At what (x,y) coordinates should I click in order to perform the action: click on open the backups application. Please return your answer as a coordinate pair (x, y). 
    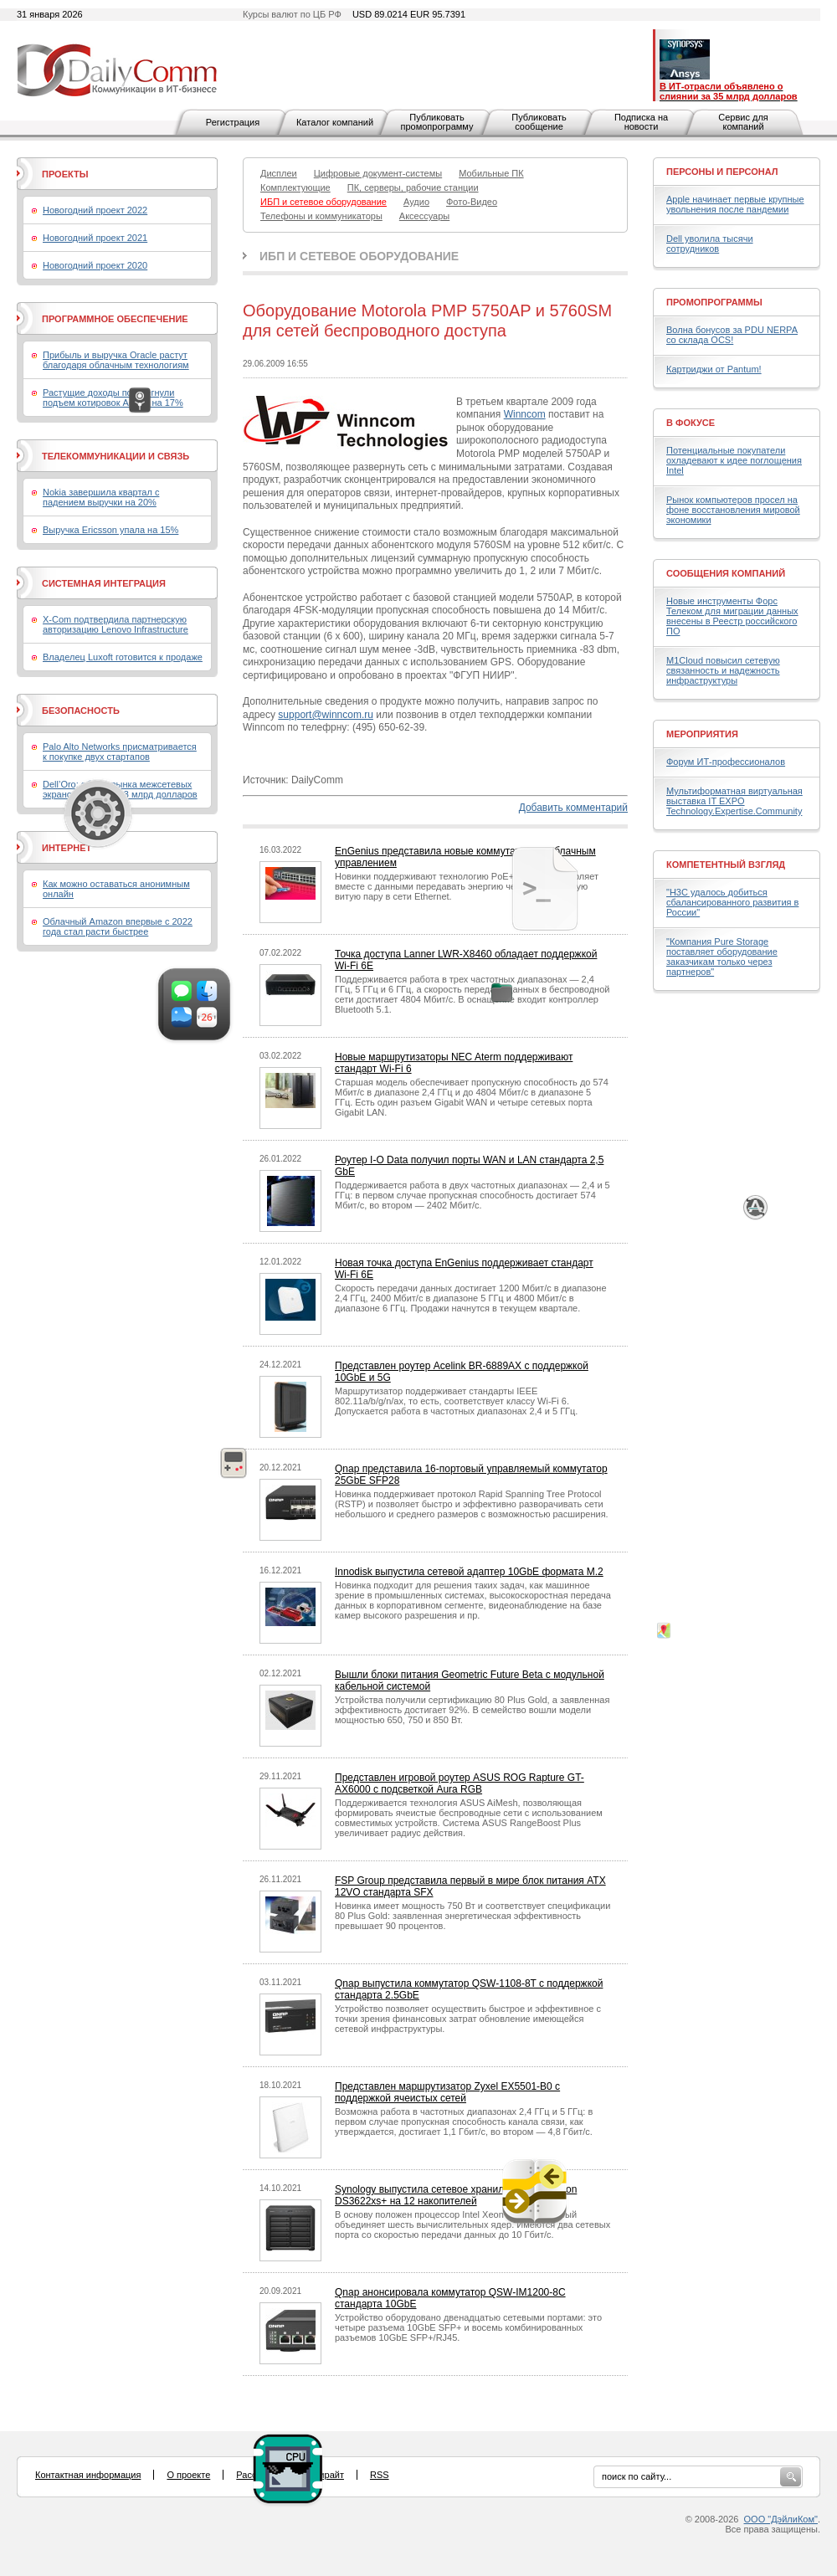
    Looking at the image, I should click on (140, 400).